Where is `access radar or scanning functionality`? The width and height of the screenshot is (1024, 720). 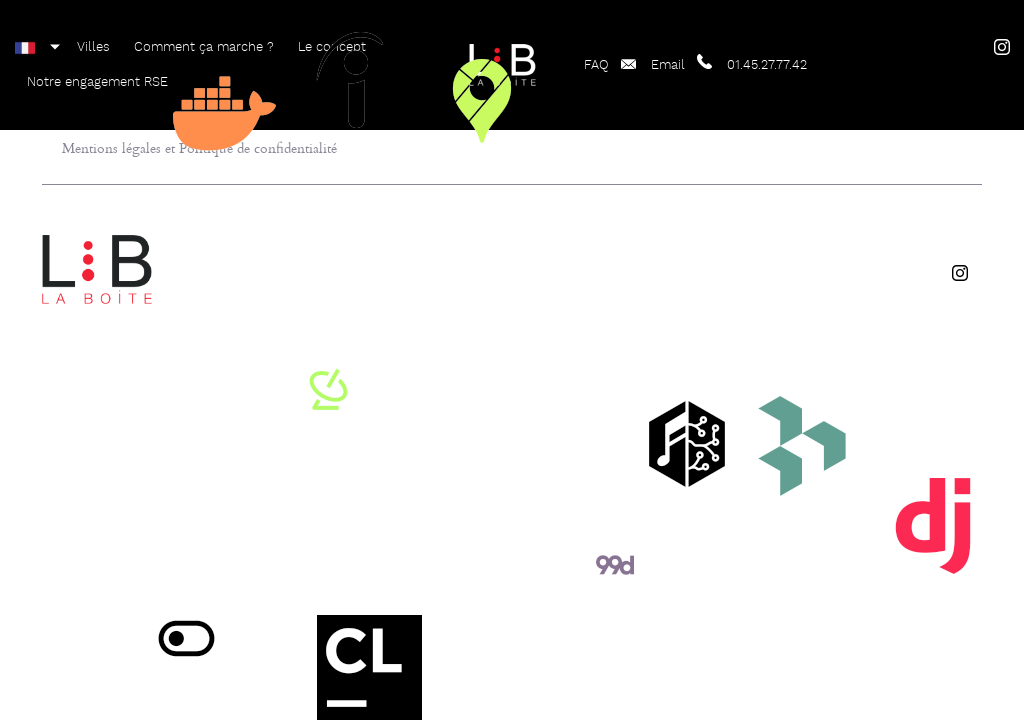
access radar or scanning functionality is located at coordinates (328, 389).